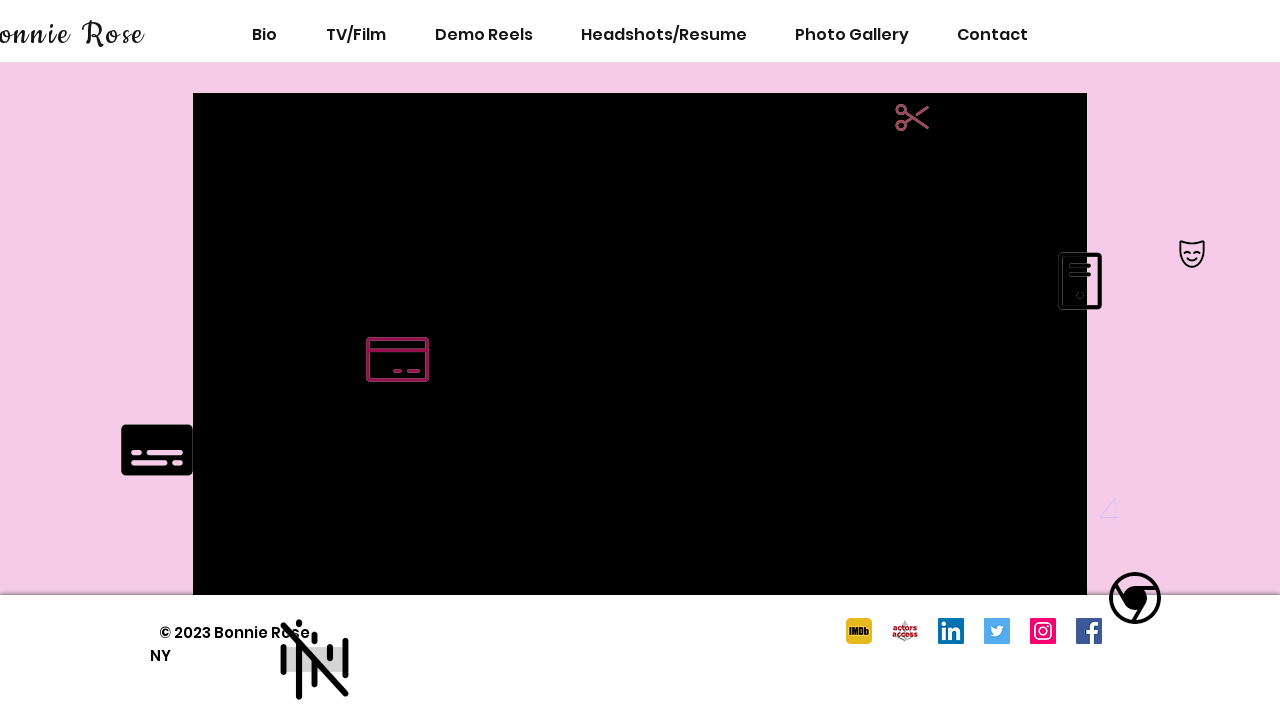 This screenshot has height=721, width=1280. I want to click on access server or desktop computer settings, so click(1080, 281).